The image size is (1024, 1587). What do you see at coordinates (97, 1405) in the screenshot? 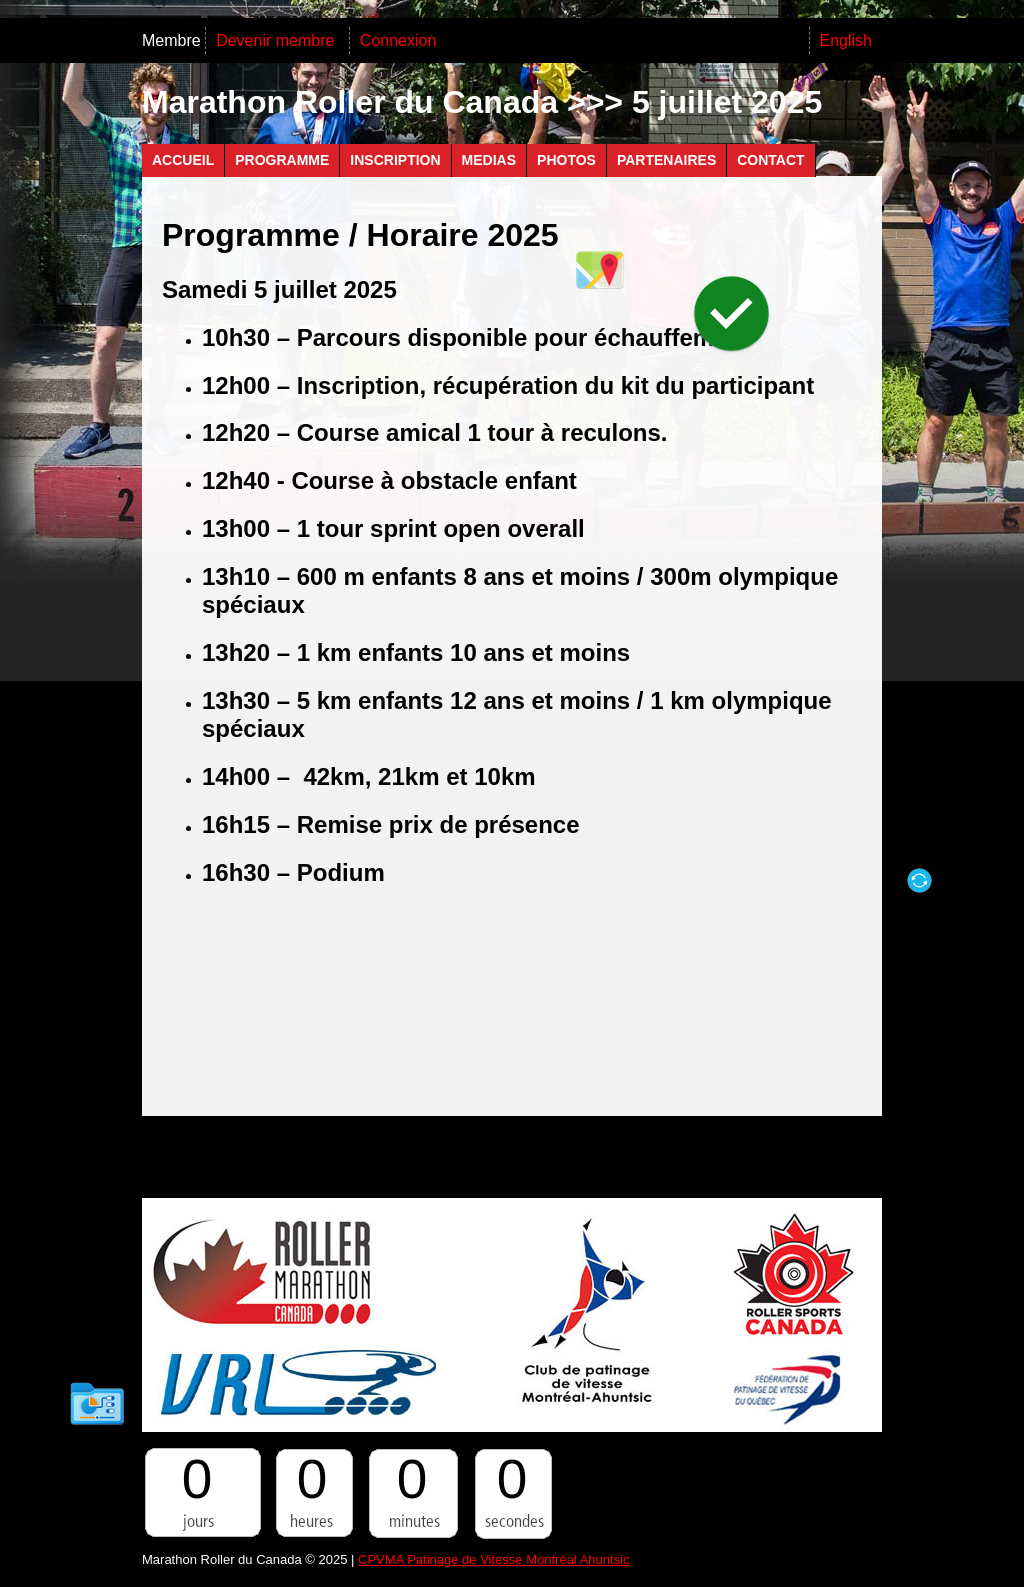
I see `open control panel settings folder` at bounding box center [97, 1405].